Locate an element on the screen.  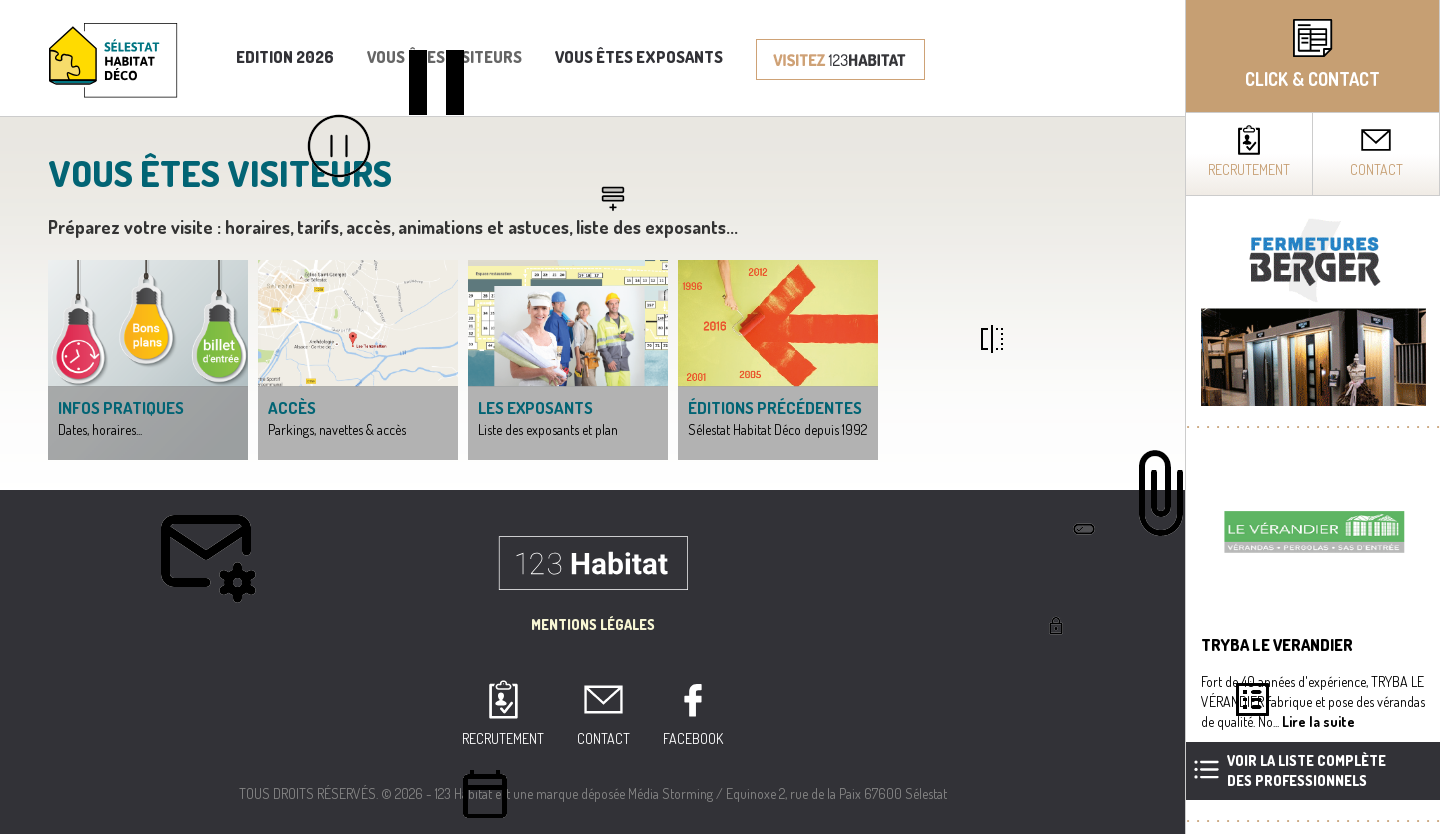
access email settings is located at coordinates (206, 551).